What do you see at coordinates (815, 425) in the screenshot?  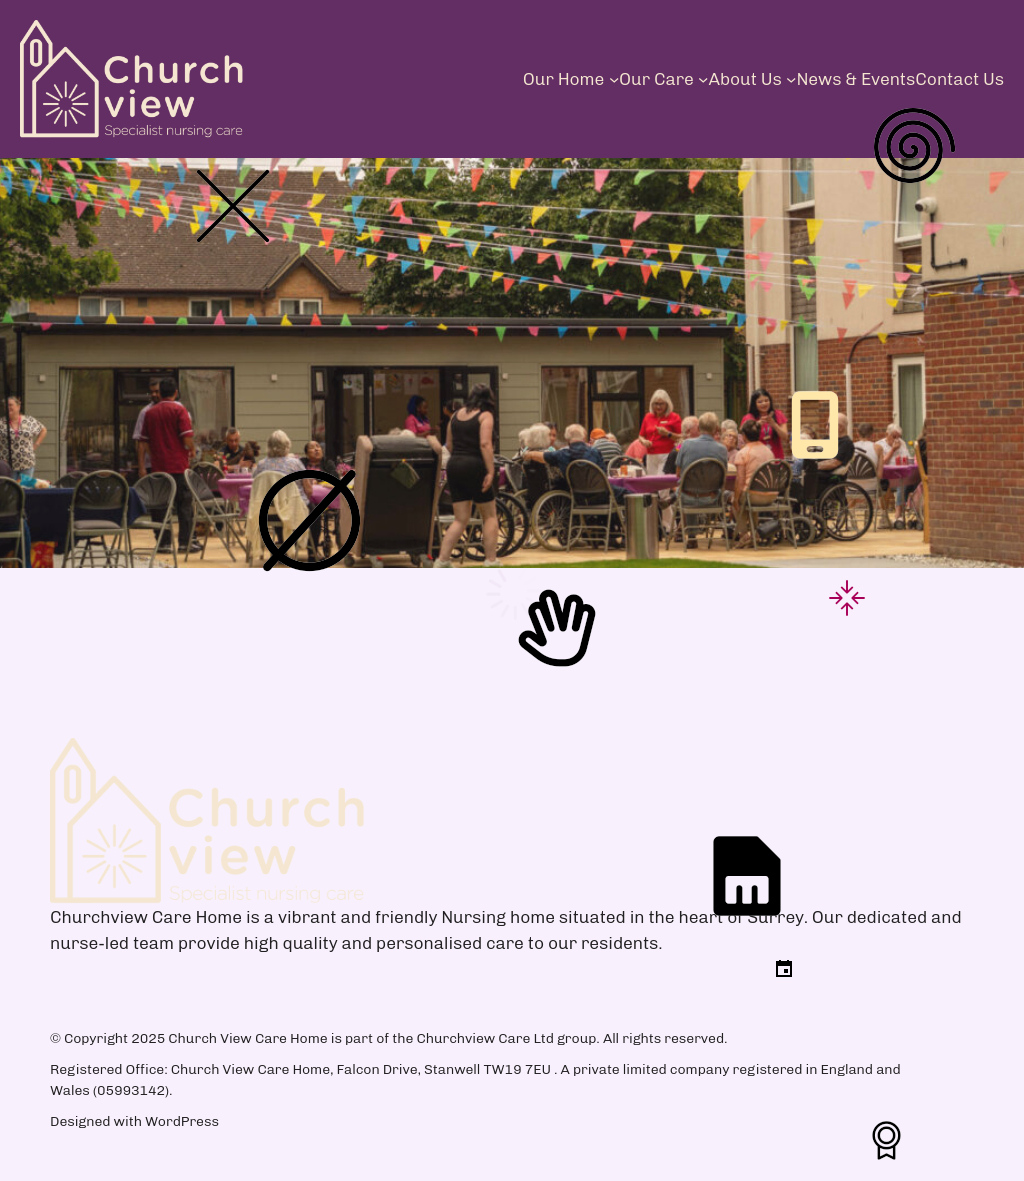 I see `view mobile device settings` at bounding box center [815, 425].